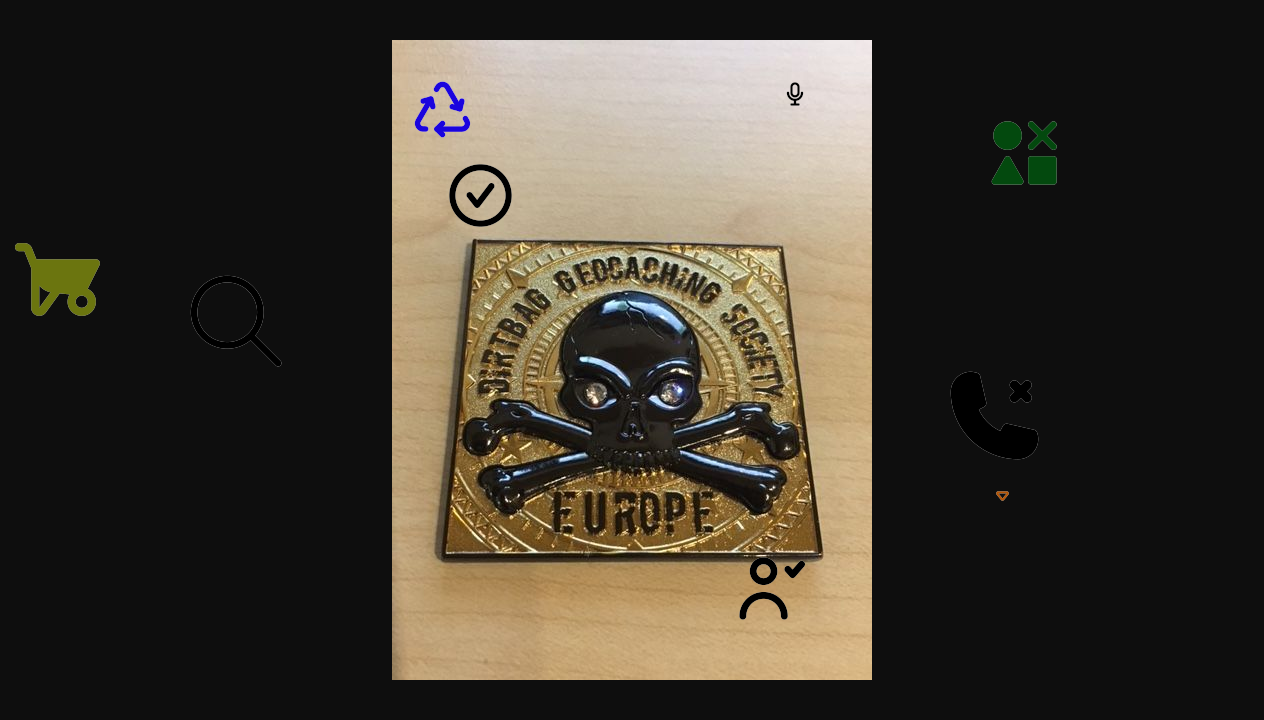 The image size is (1264, 720). Describe the element at coordinates (795, 94) in the screenshot. I see `tap to use voice input` at that location.